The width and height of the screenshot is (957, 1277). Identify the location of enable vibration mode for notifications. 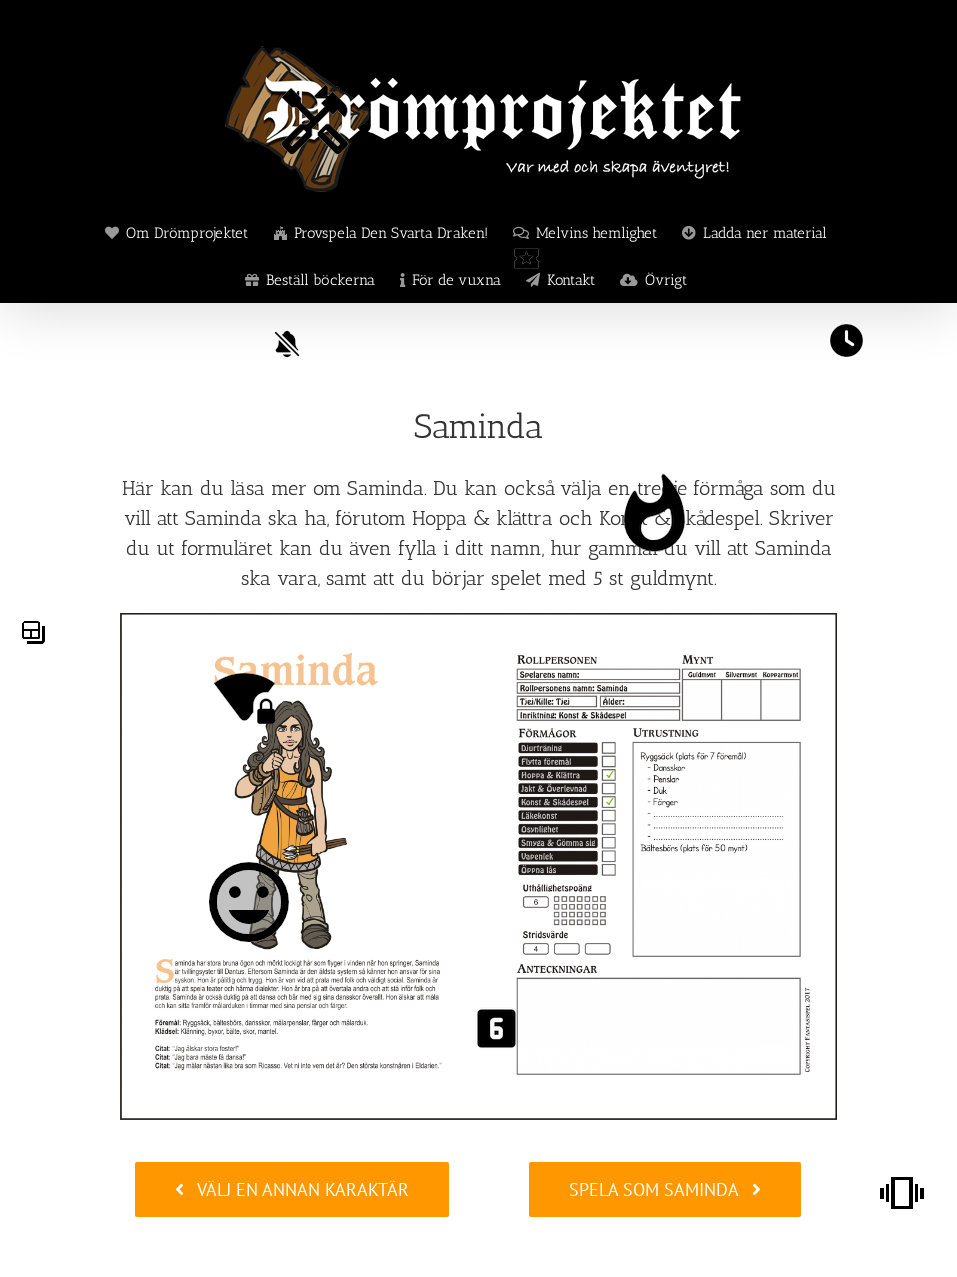
(902, 1193).